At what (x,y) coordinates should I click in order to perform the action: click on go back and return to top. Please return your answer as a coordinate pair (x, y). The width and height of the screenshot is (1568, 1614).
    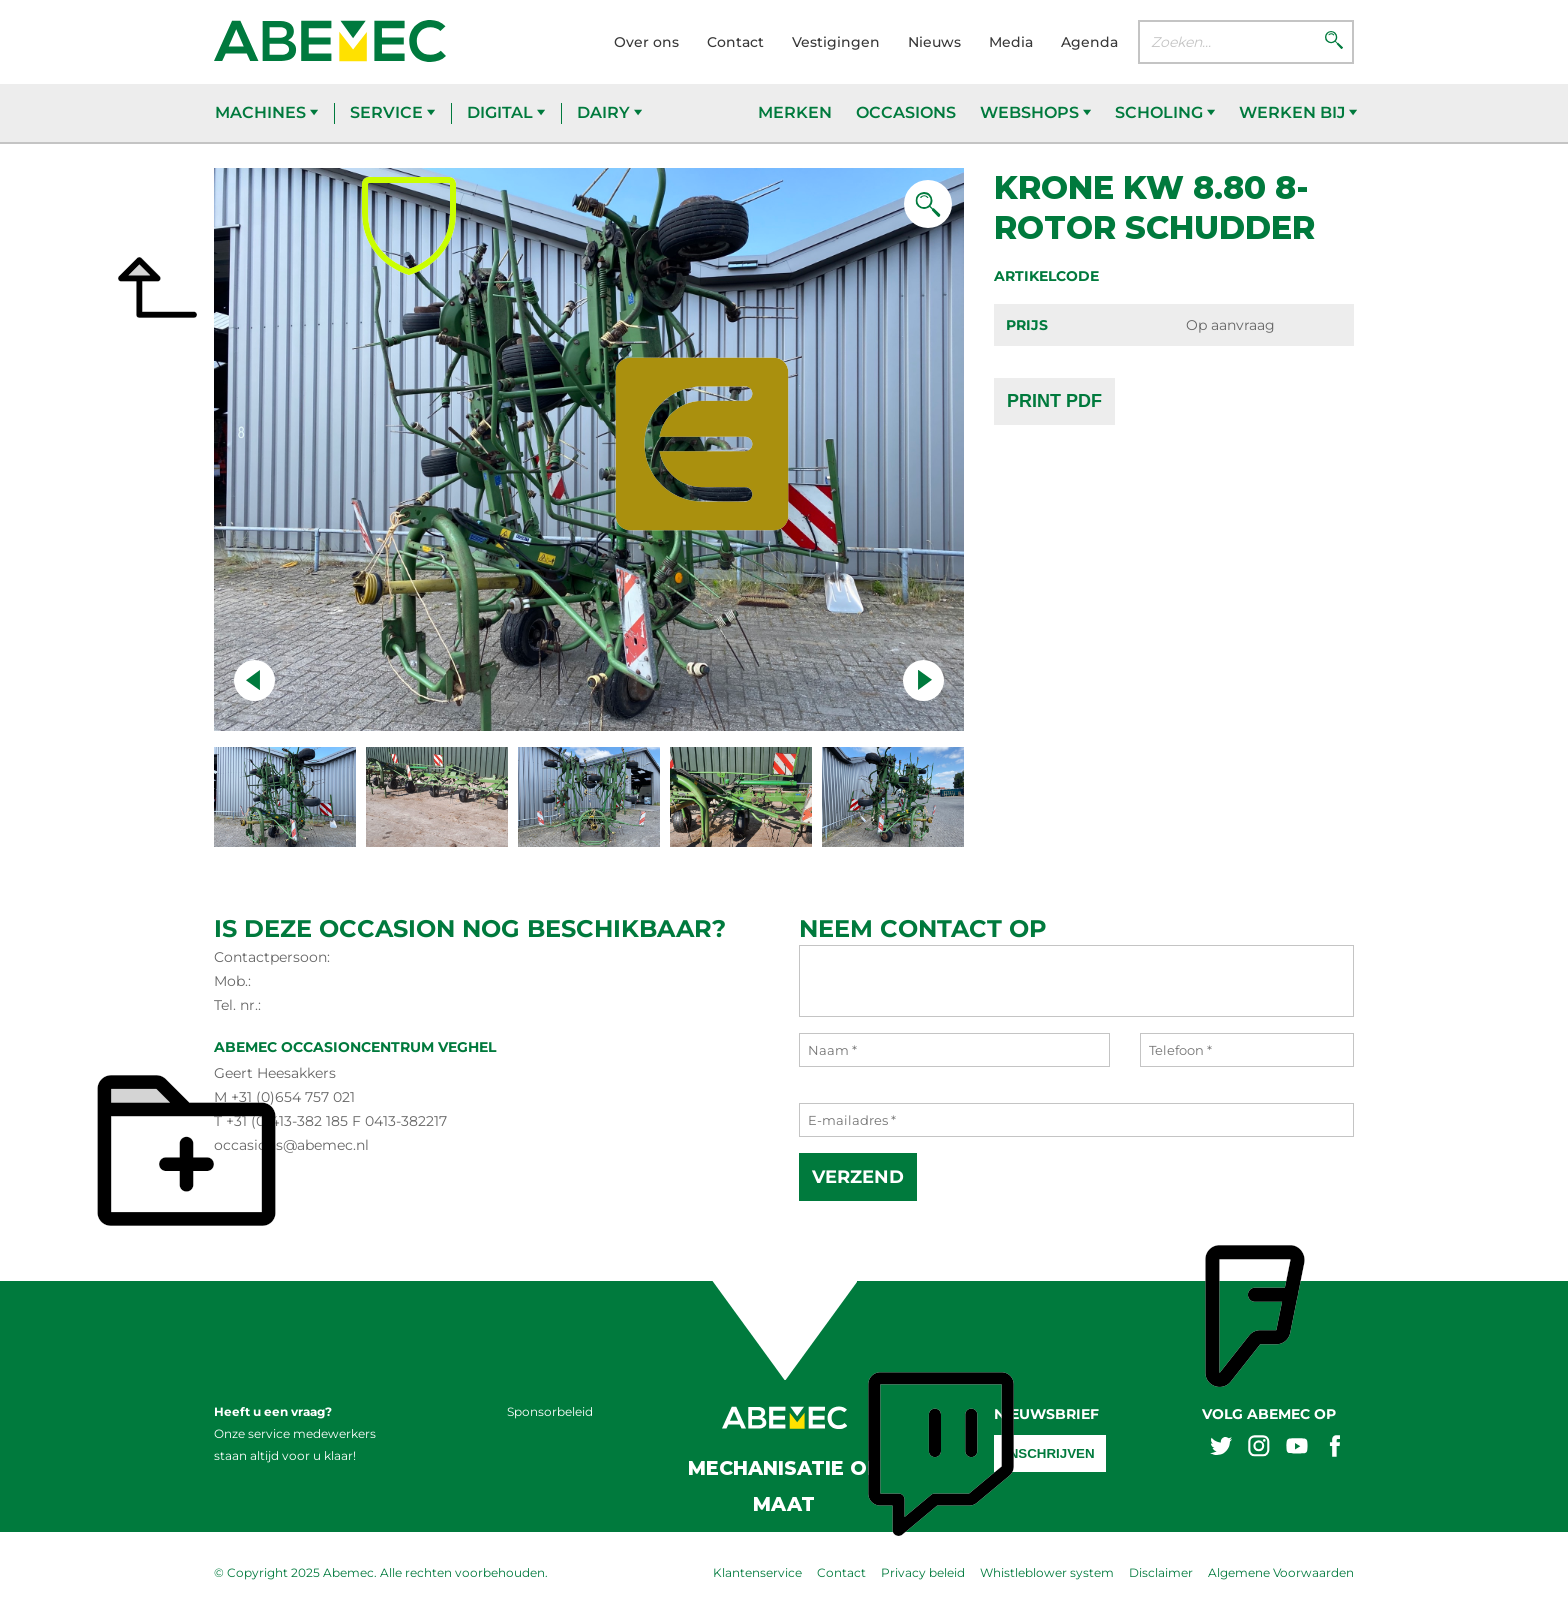
    Looking at the image, I should click on (154, 290).